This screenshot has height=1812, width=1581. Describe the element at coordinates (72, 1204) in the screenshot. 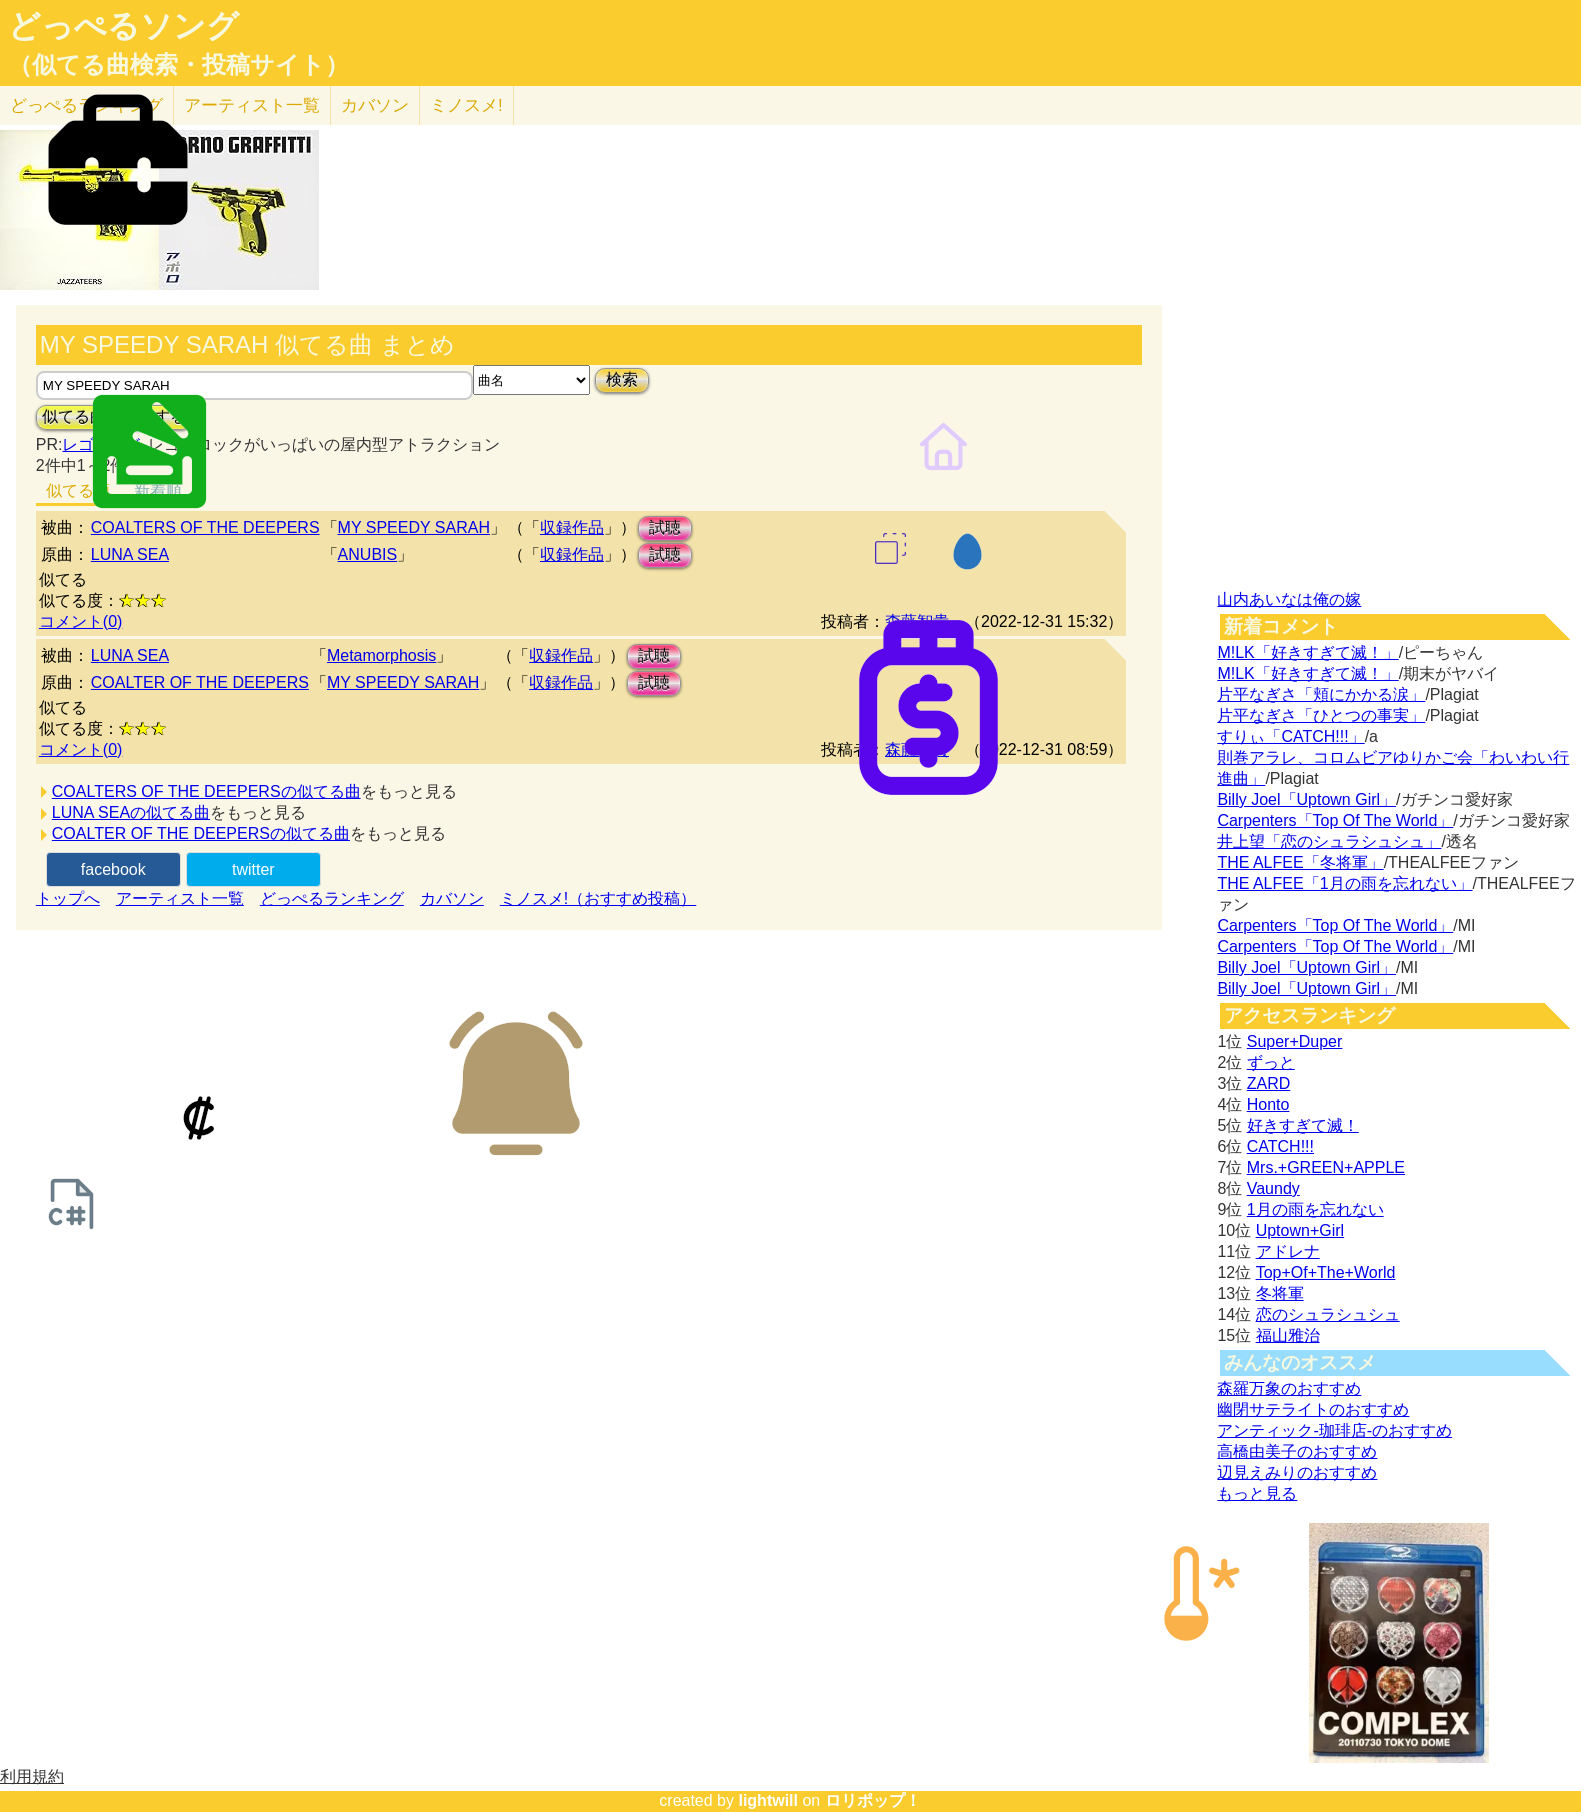

I see `a C# source code file` at that location.